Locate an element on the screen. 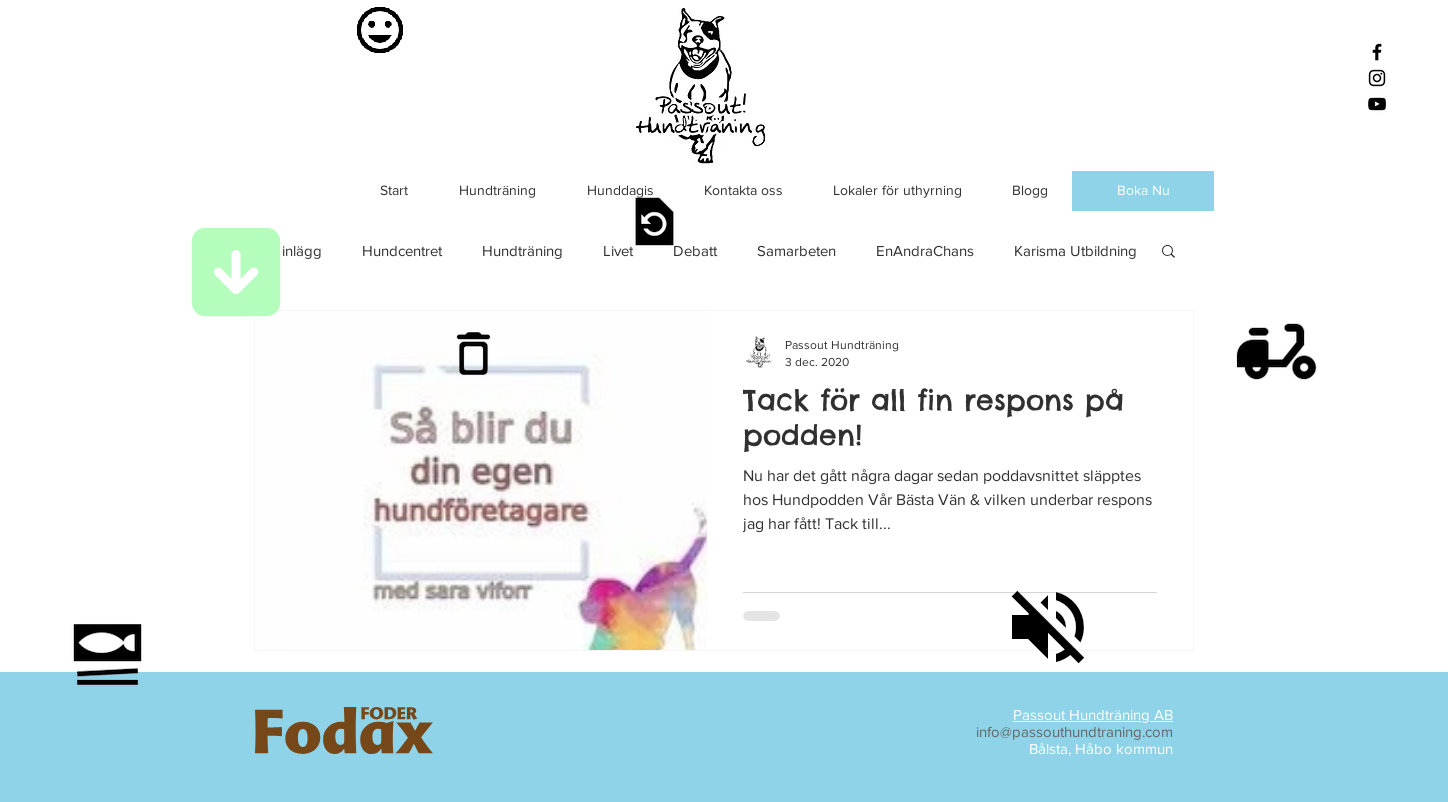 This screenshot has height=802, width=1448. mute audio or sound is located at coordinates (1048, 627).